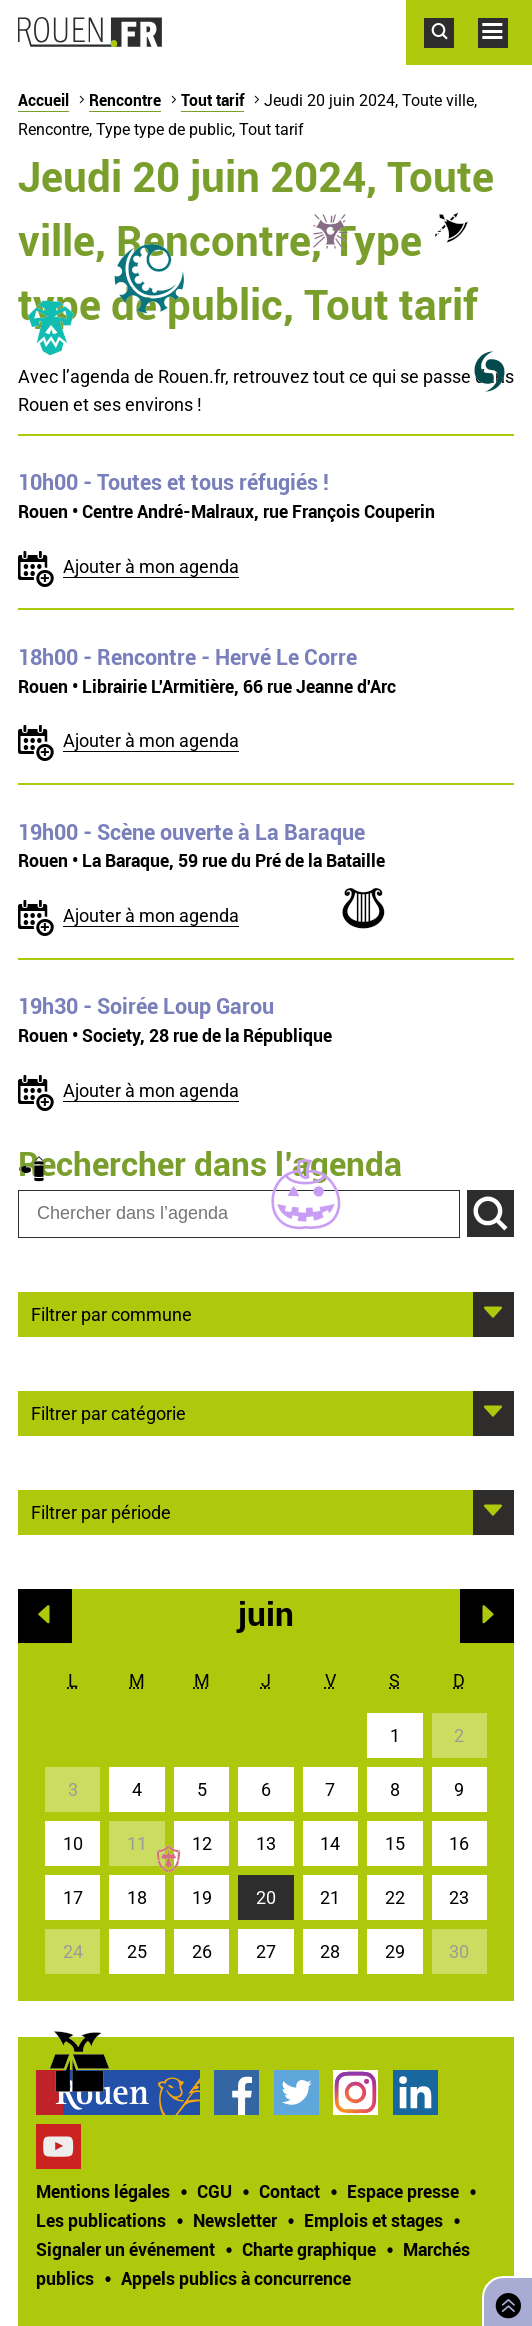  Describe the element at coordinates (306, 1194) in the screenshot. I see `access halloween-themed content or events` at that location.